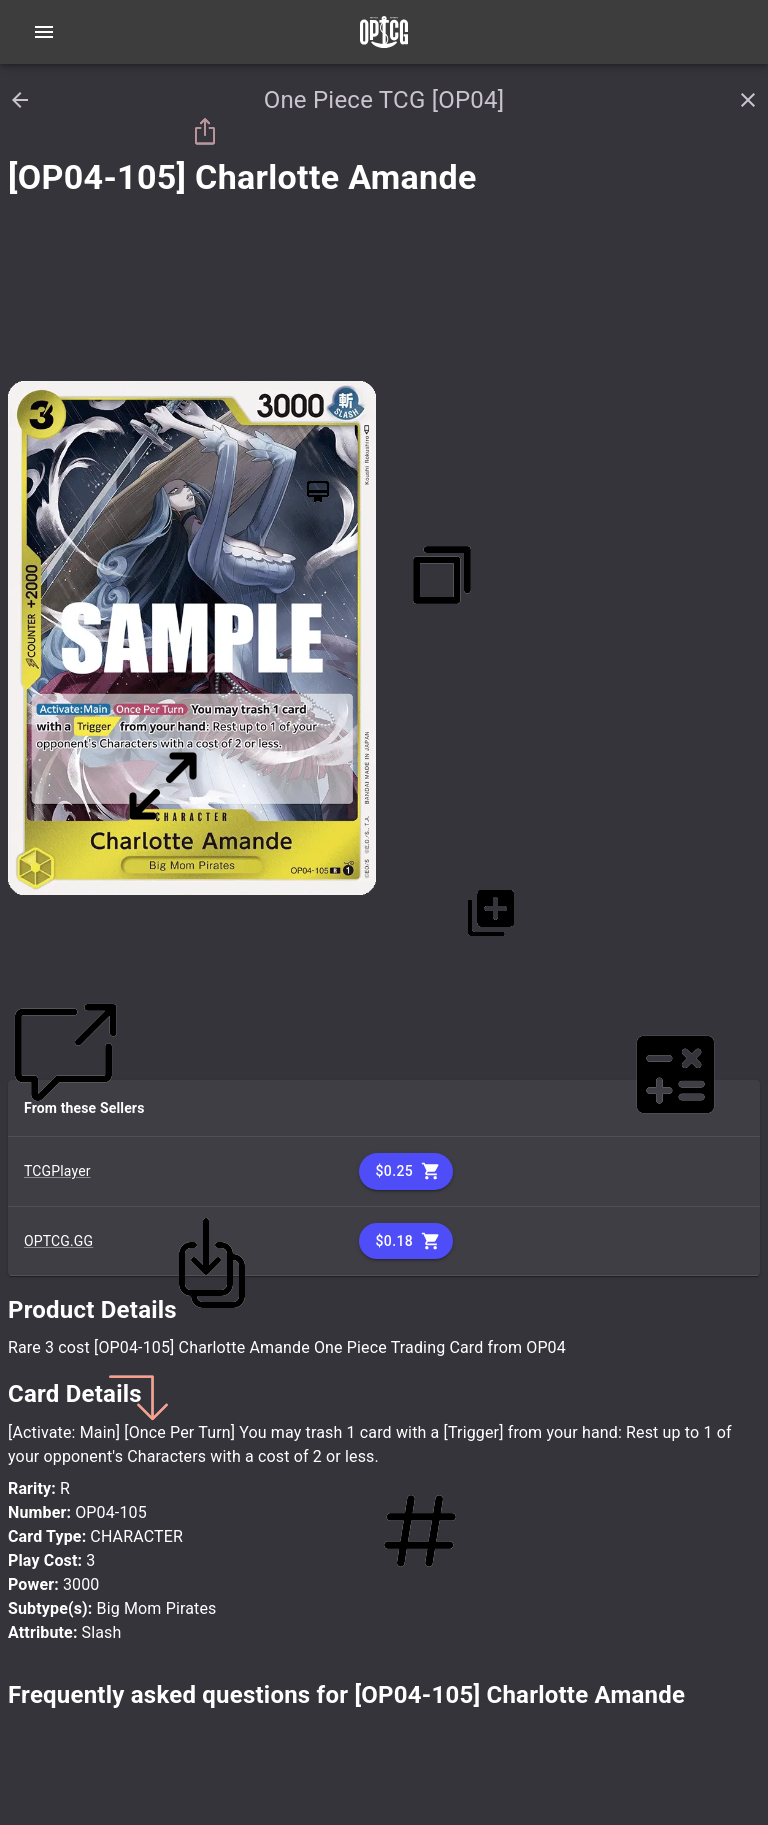  What do you see at coordinates (63, 1052) in the screenshot?
I see `view cross-referenced issues or pull requests` at bounding box center [63, 1052].